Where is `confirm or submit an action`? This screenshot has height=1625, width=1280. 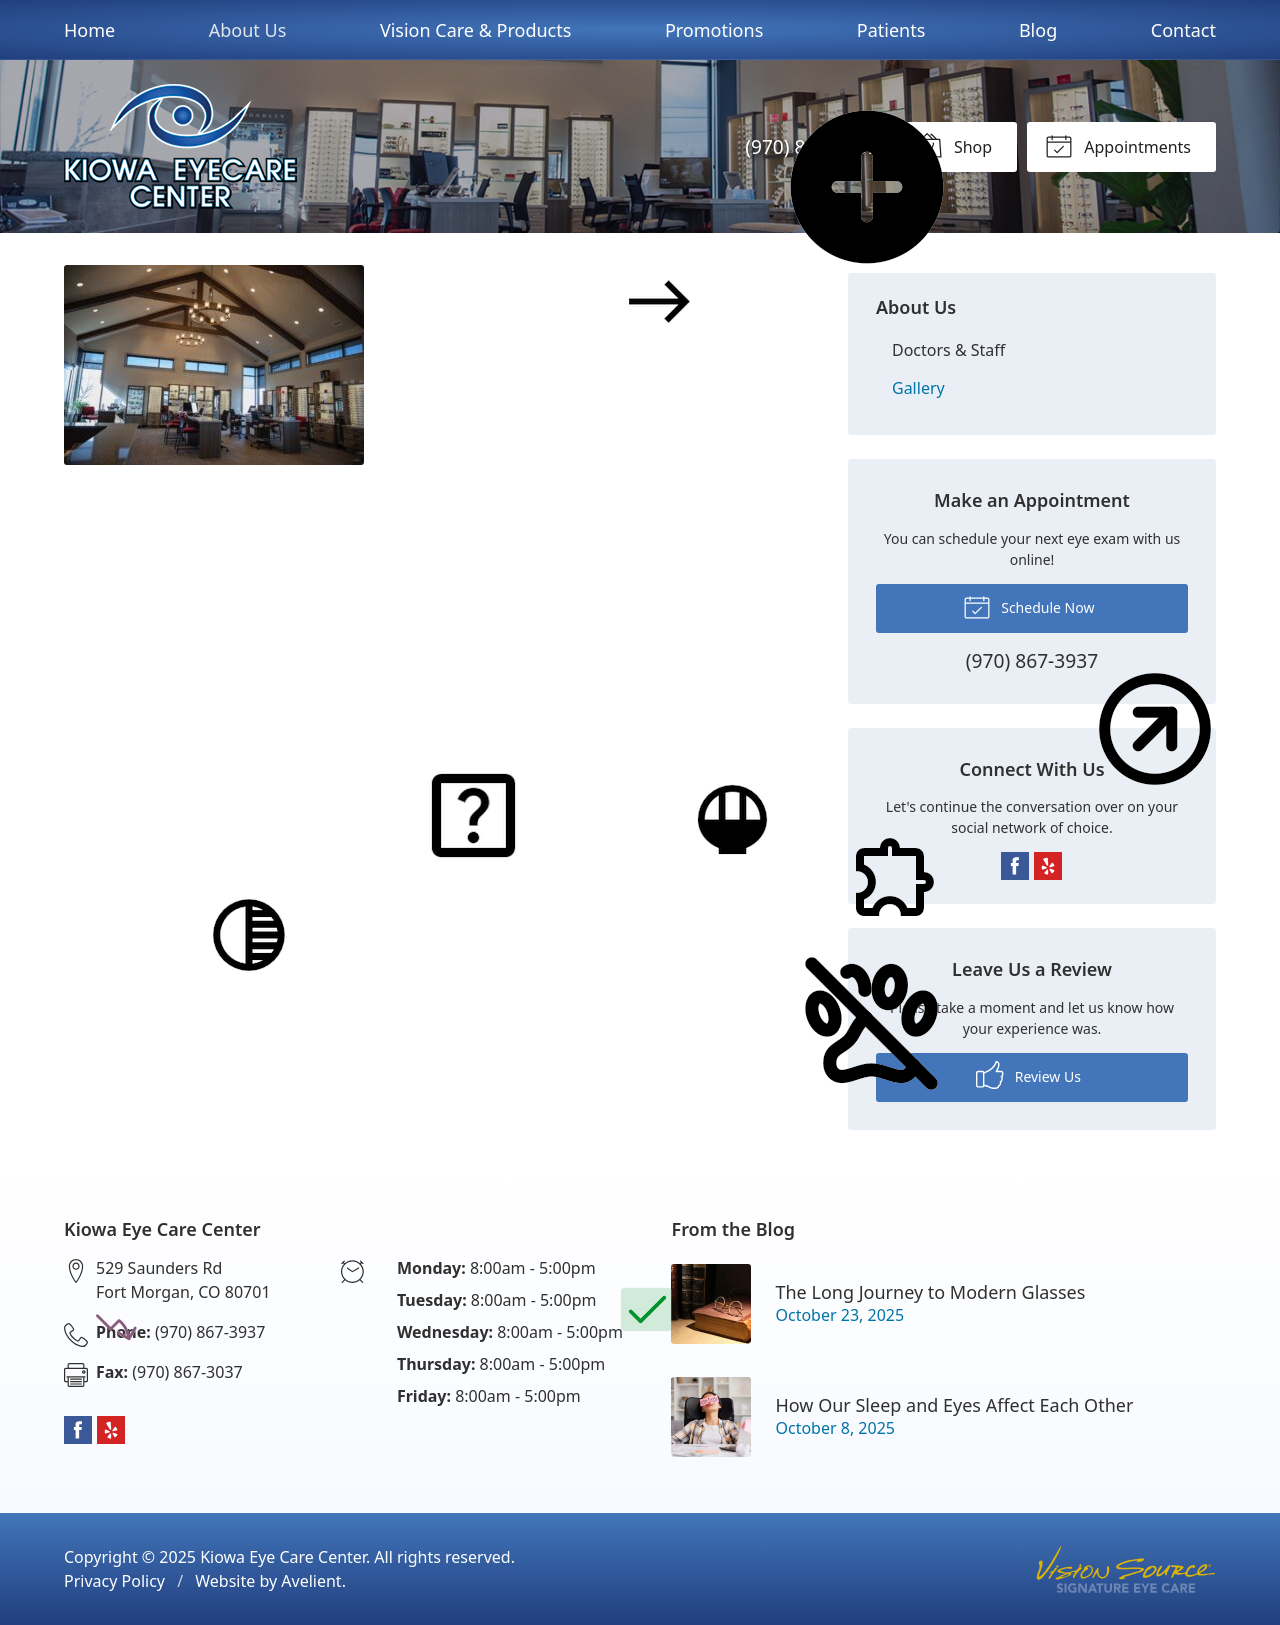
confirm or submit an action is located at coordinates (646, 1309).